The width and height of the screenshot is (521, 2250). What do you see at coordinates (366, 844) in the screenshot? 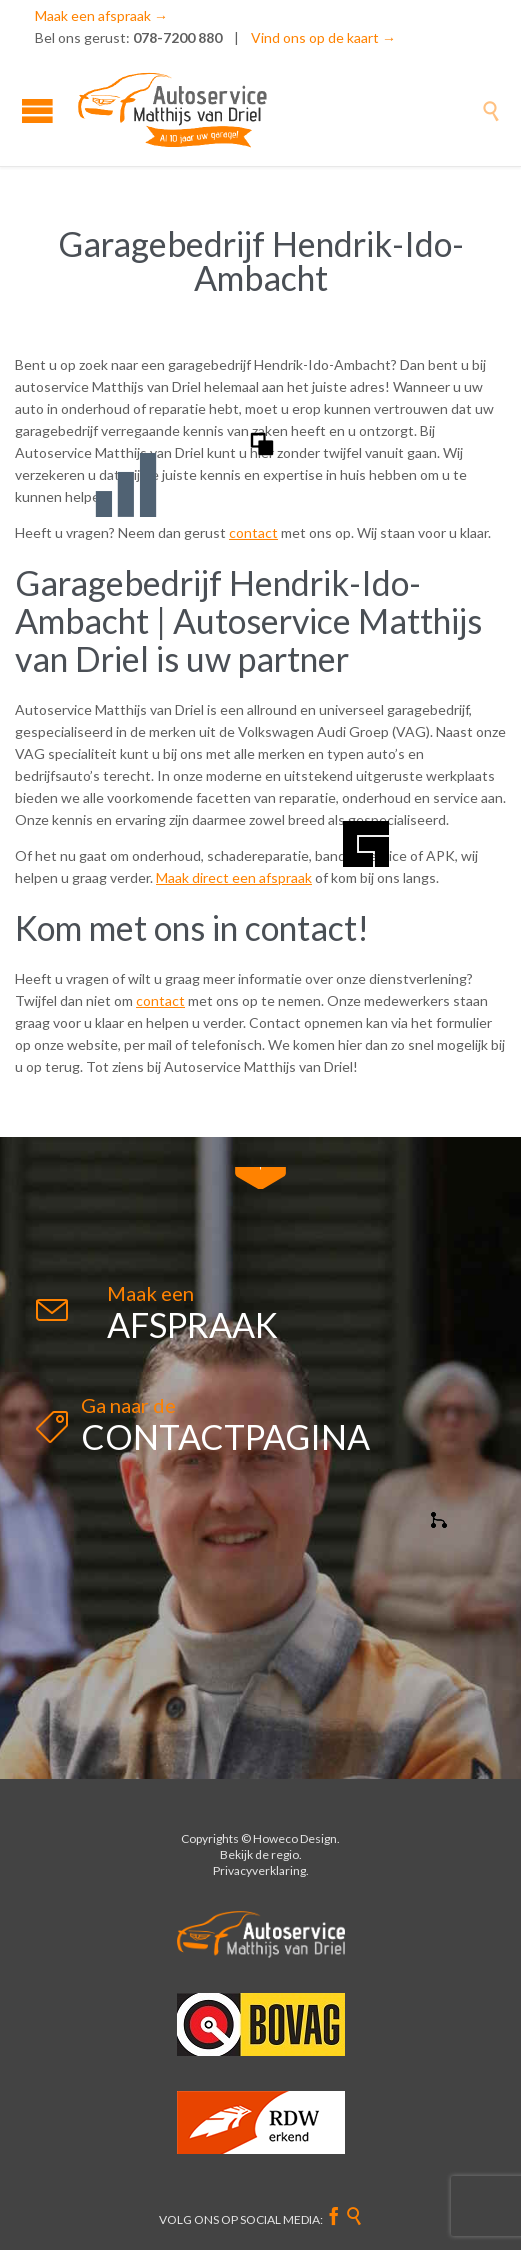
I see `open facebook gaming app` at bounding box center [366, 844].